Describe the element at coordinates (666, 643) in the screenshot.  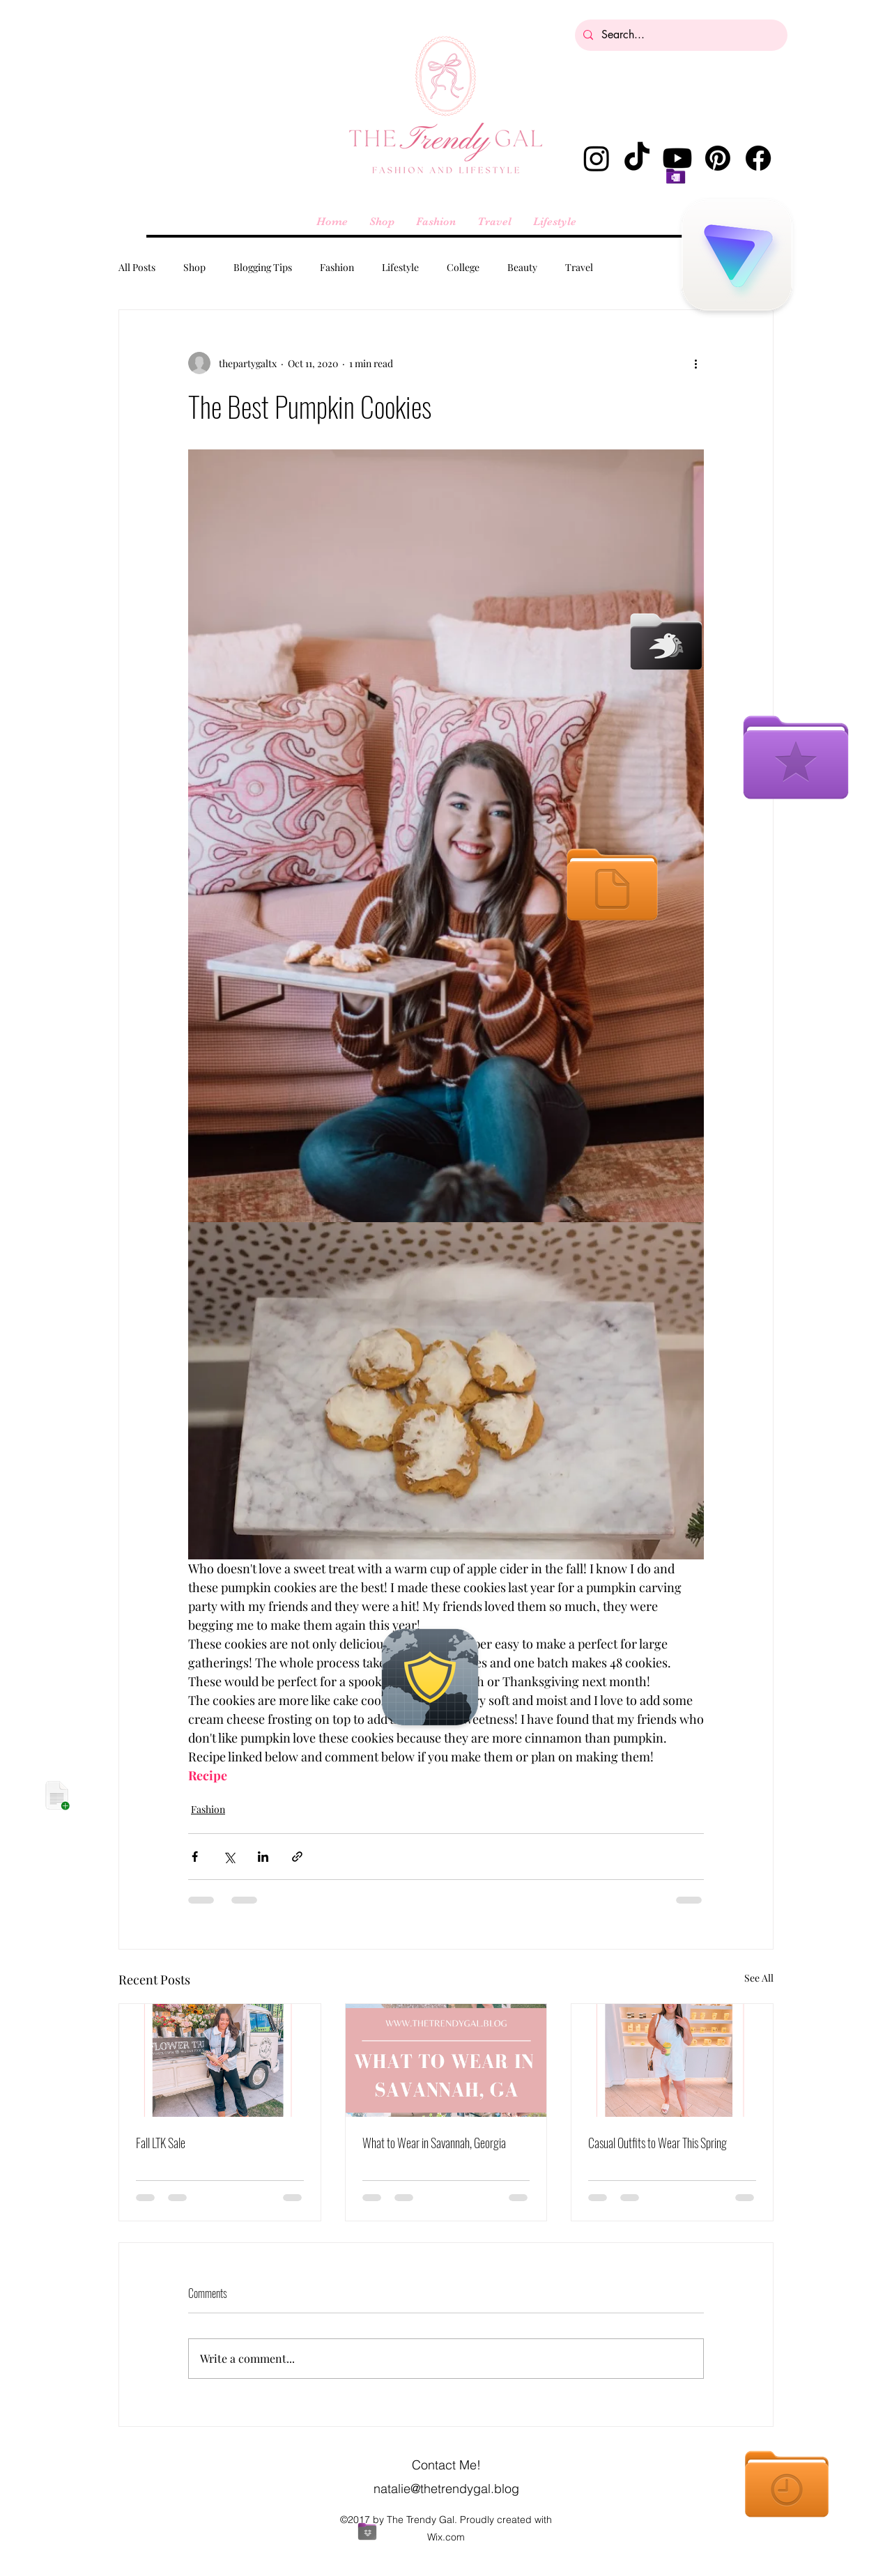
I see `folder containing bevy game engine project files` at that location.